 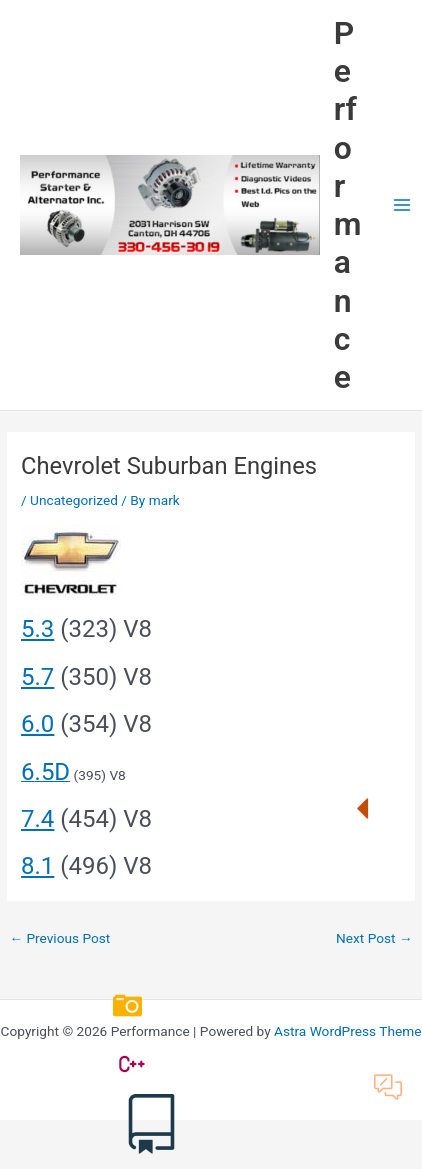 What do you see at coordinates (151, 1124) in the screenshot?
I see `access a code repository` at bounding box center [151, 1124].